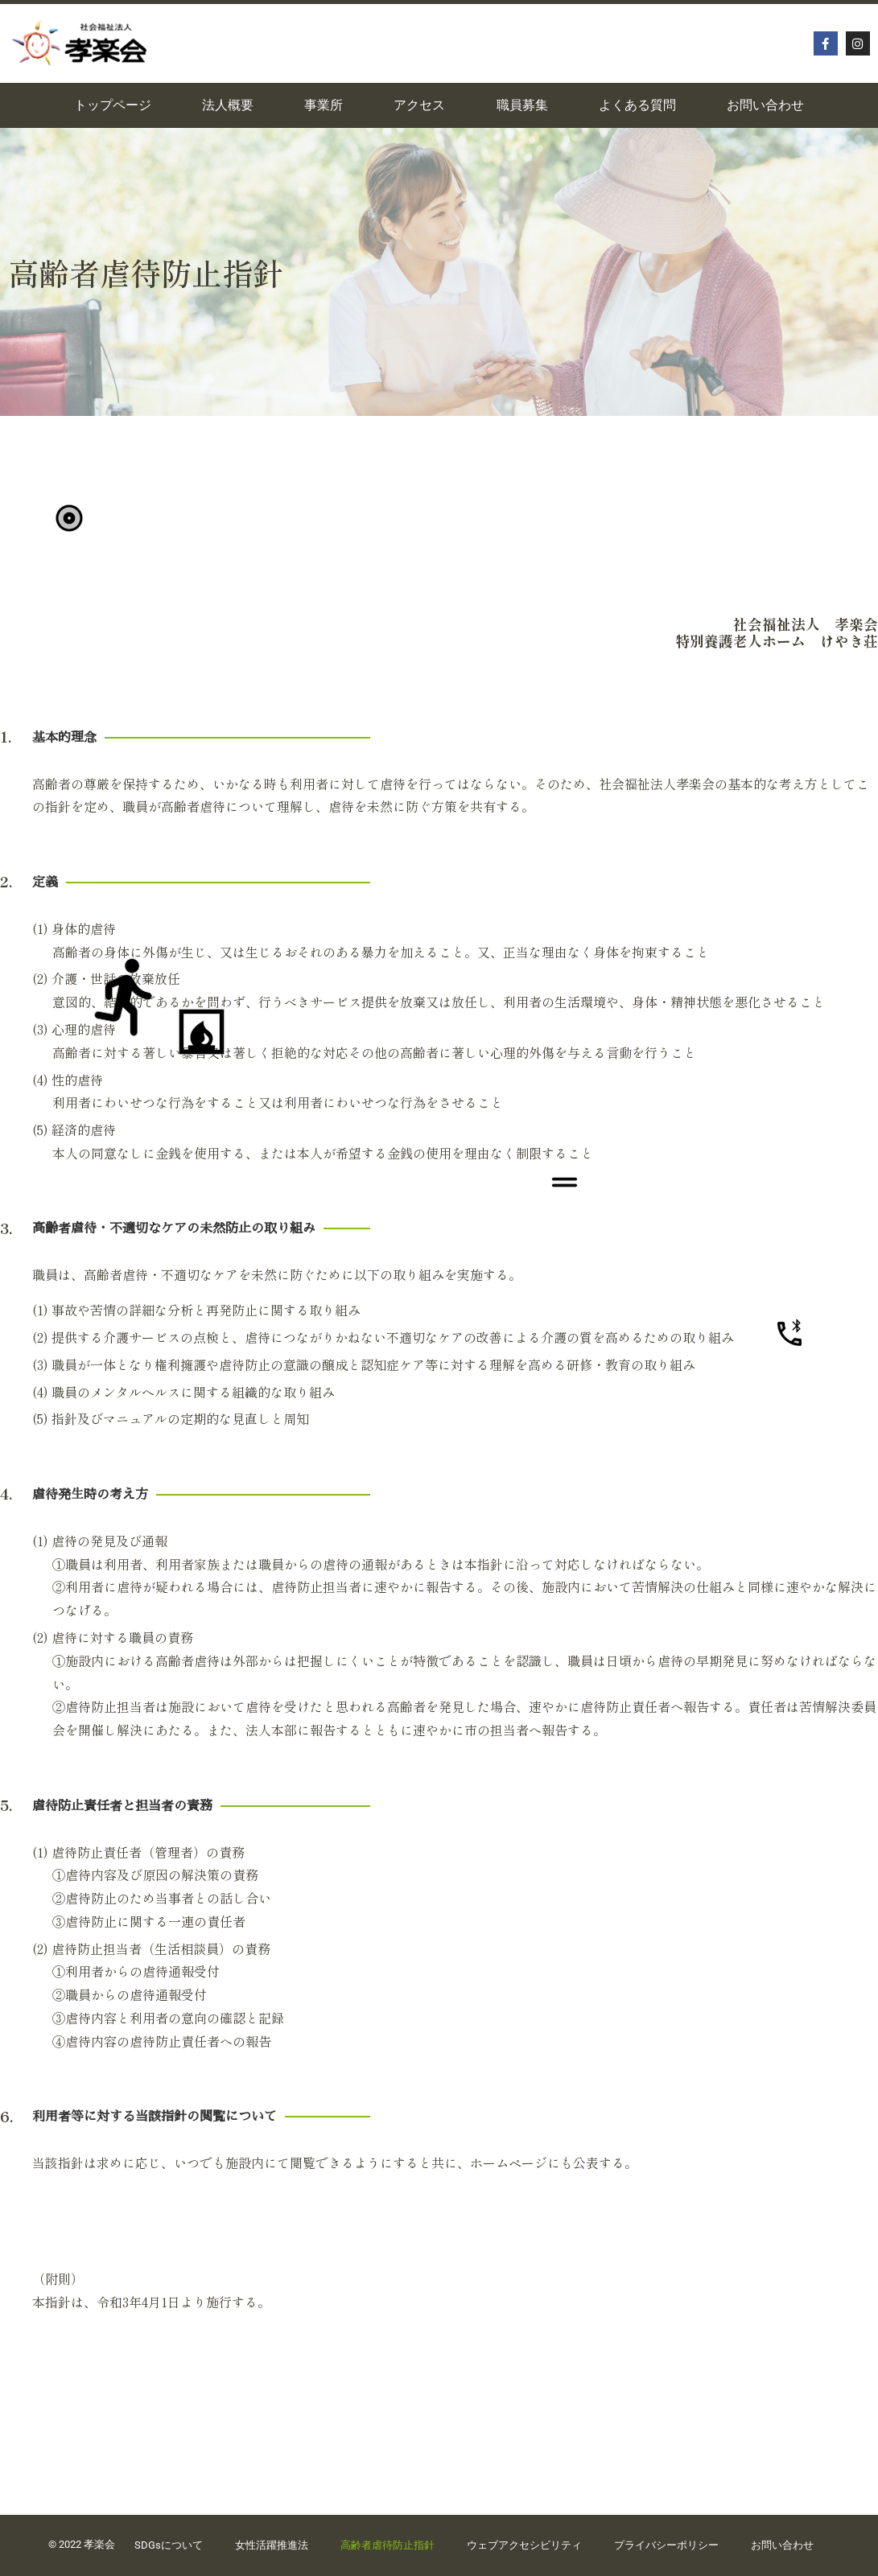 The width and height of the screenshot is (878, 2576). Describe the element at coordinates (201, 1031) in the screenshot. I see `access fireplace or heating controls` at that location.